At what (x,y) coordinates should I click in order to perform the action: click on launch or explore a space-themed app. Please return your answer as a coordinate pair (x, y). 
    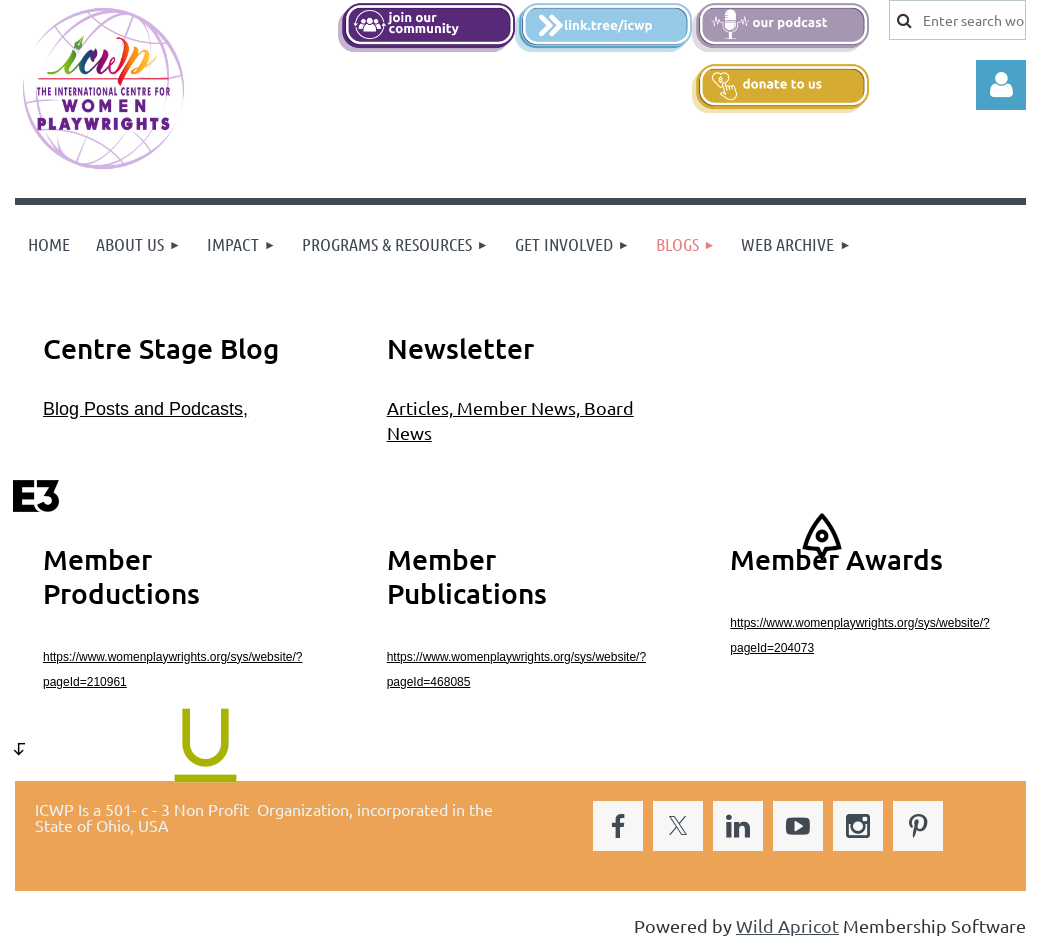
    Looking at the image, I should click on (822, 536).